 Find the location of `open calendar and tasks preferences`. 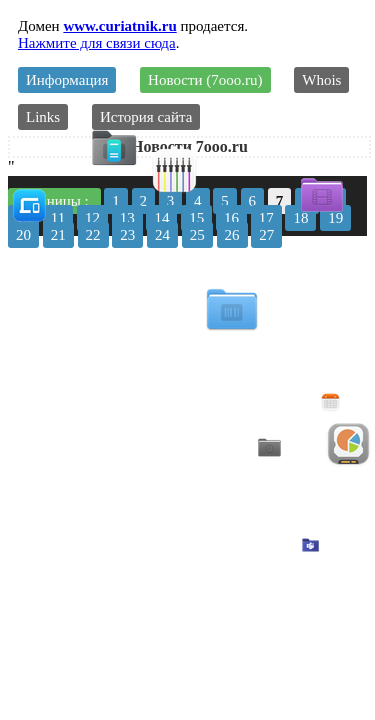

open calendar and tasks preferences is located at coordinates (330, 402).